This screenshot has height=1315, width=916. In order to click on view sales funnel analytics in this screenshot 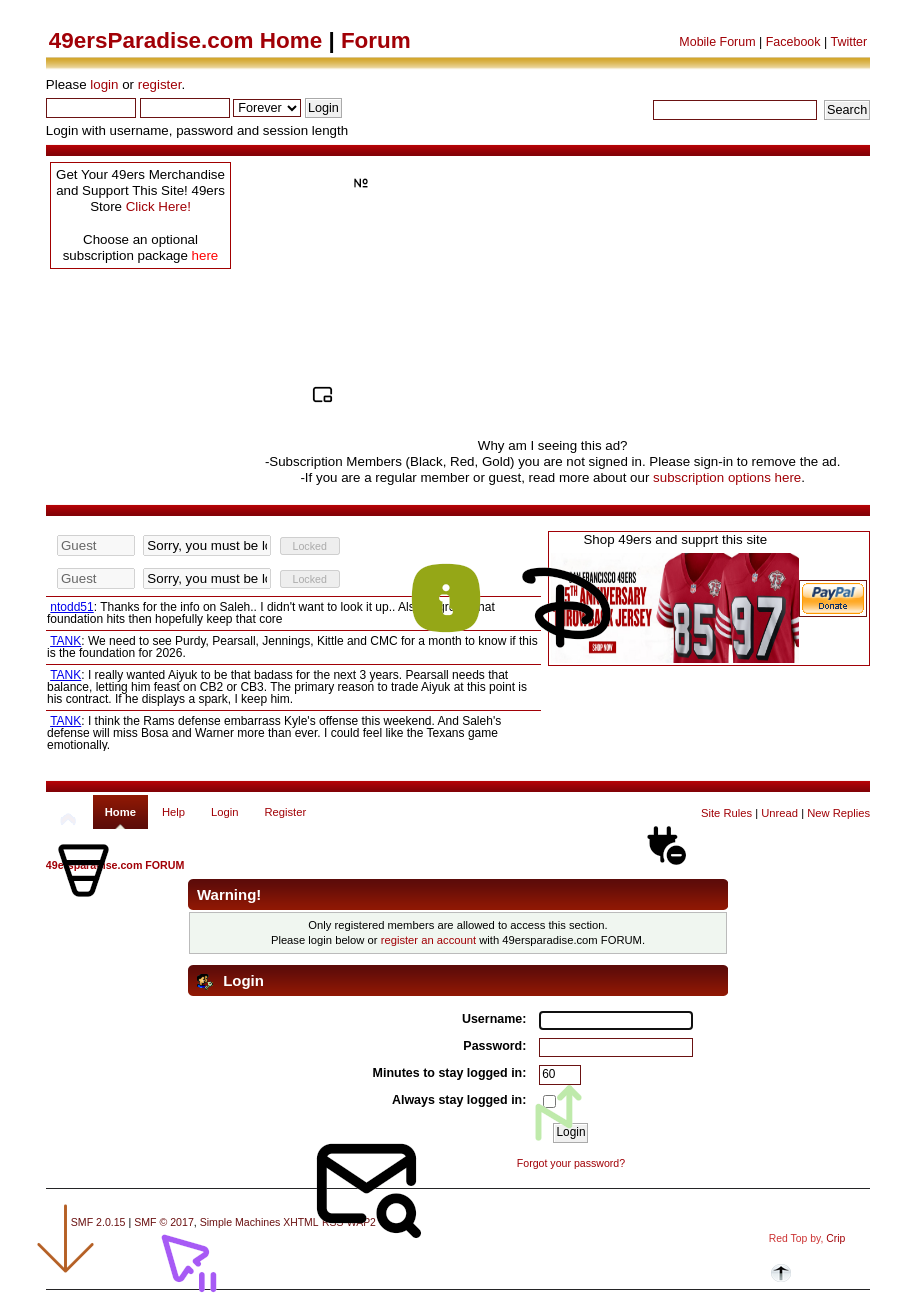, I will do `click(83, 870)`.